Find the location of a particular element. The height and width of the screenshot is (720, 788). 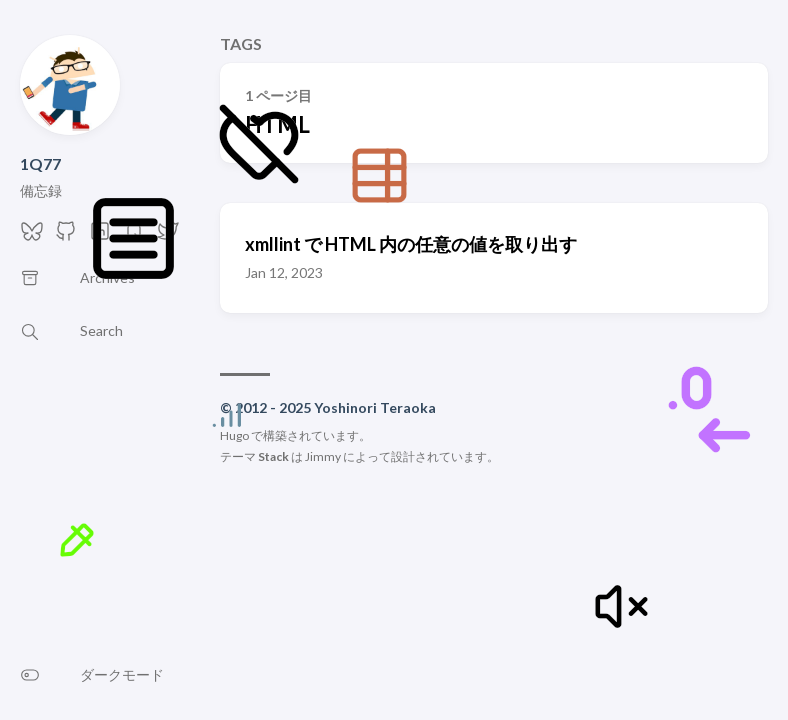

remove from favorites is located at coordinates (259, 144).